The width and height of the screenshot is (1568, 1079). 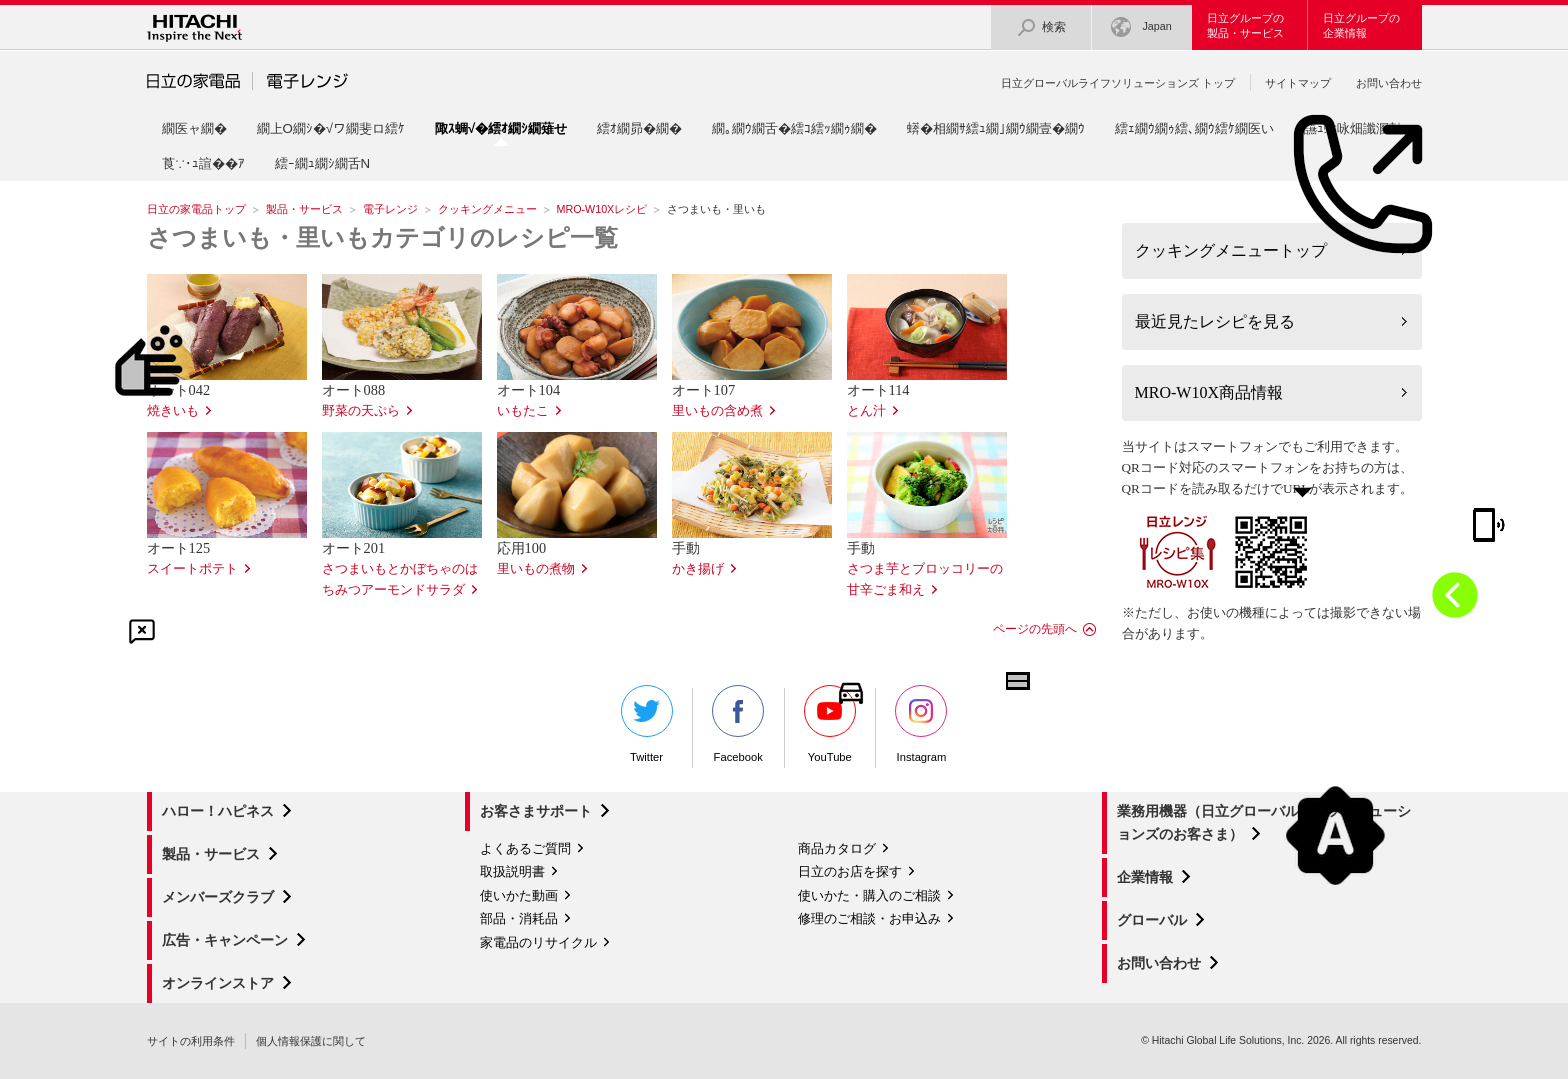 What do you see at coordinates (150, 360) in the screenshot?
I see `indicates handwashing facilities available` at bounding box center [150, 360].